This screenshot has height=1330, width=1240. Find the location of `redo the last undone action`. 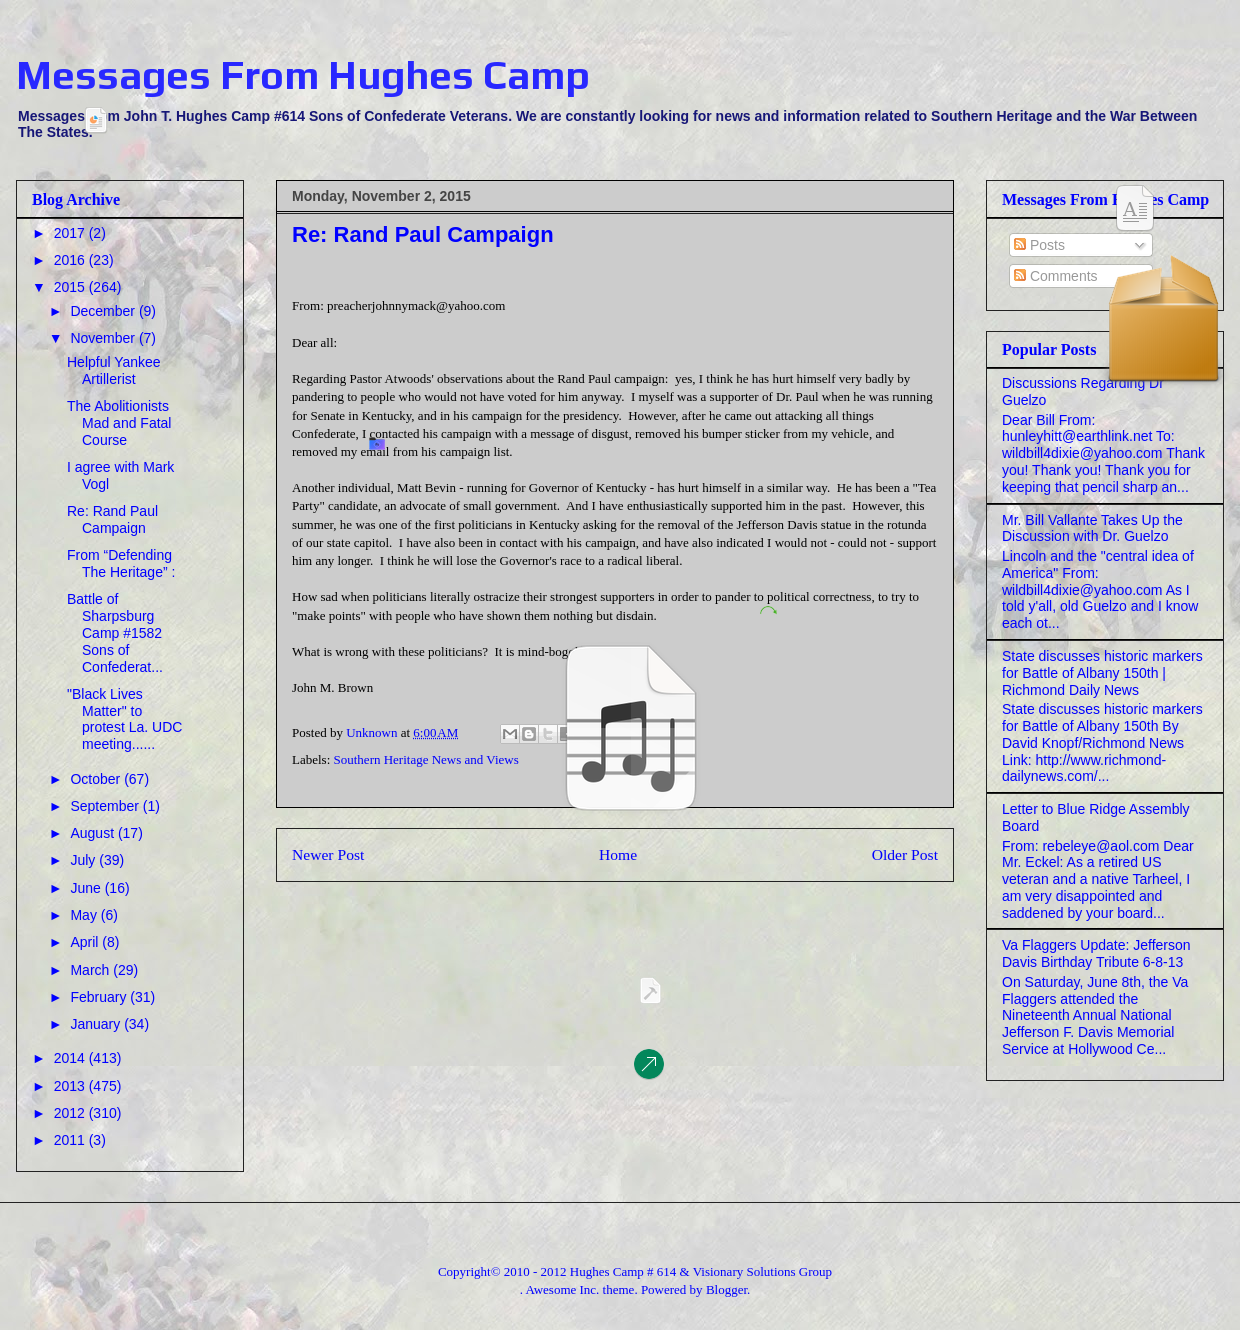

redo the last undone action is located at coordinates (768, 610).